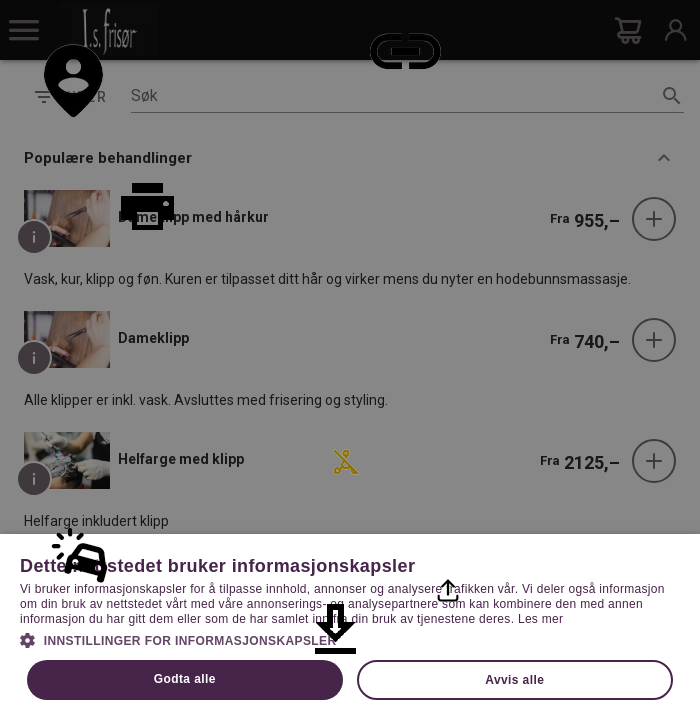 The image size is (700, 720). Describe the element at coordinates (73, 81) in the screenshot. I see `view a contact's location on the map` at that location.